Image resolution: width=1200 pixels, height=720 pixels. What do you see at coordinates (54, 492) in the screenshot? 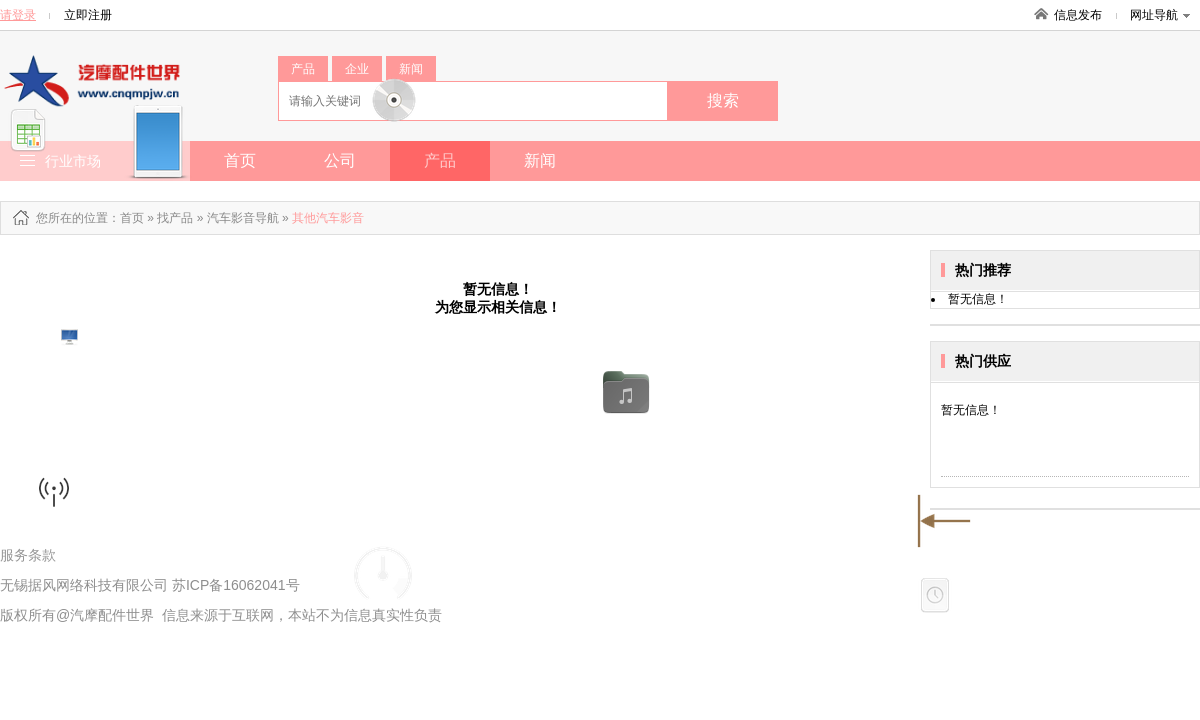
I see `indicates cellular network signal strength` at bounding box center [54, 492].